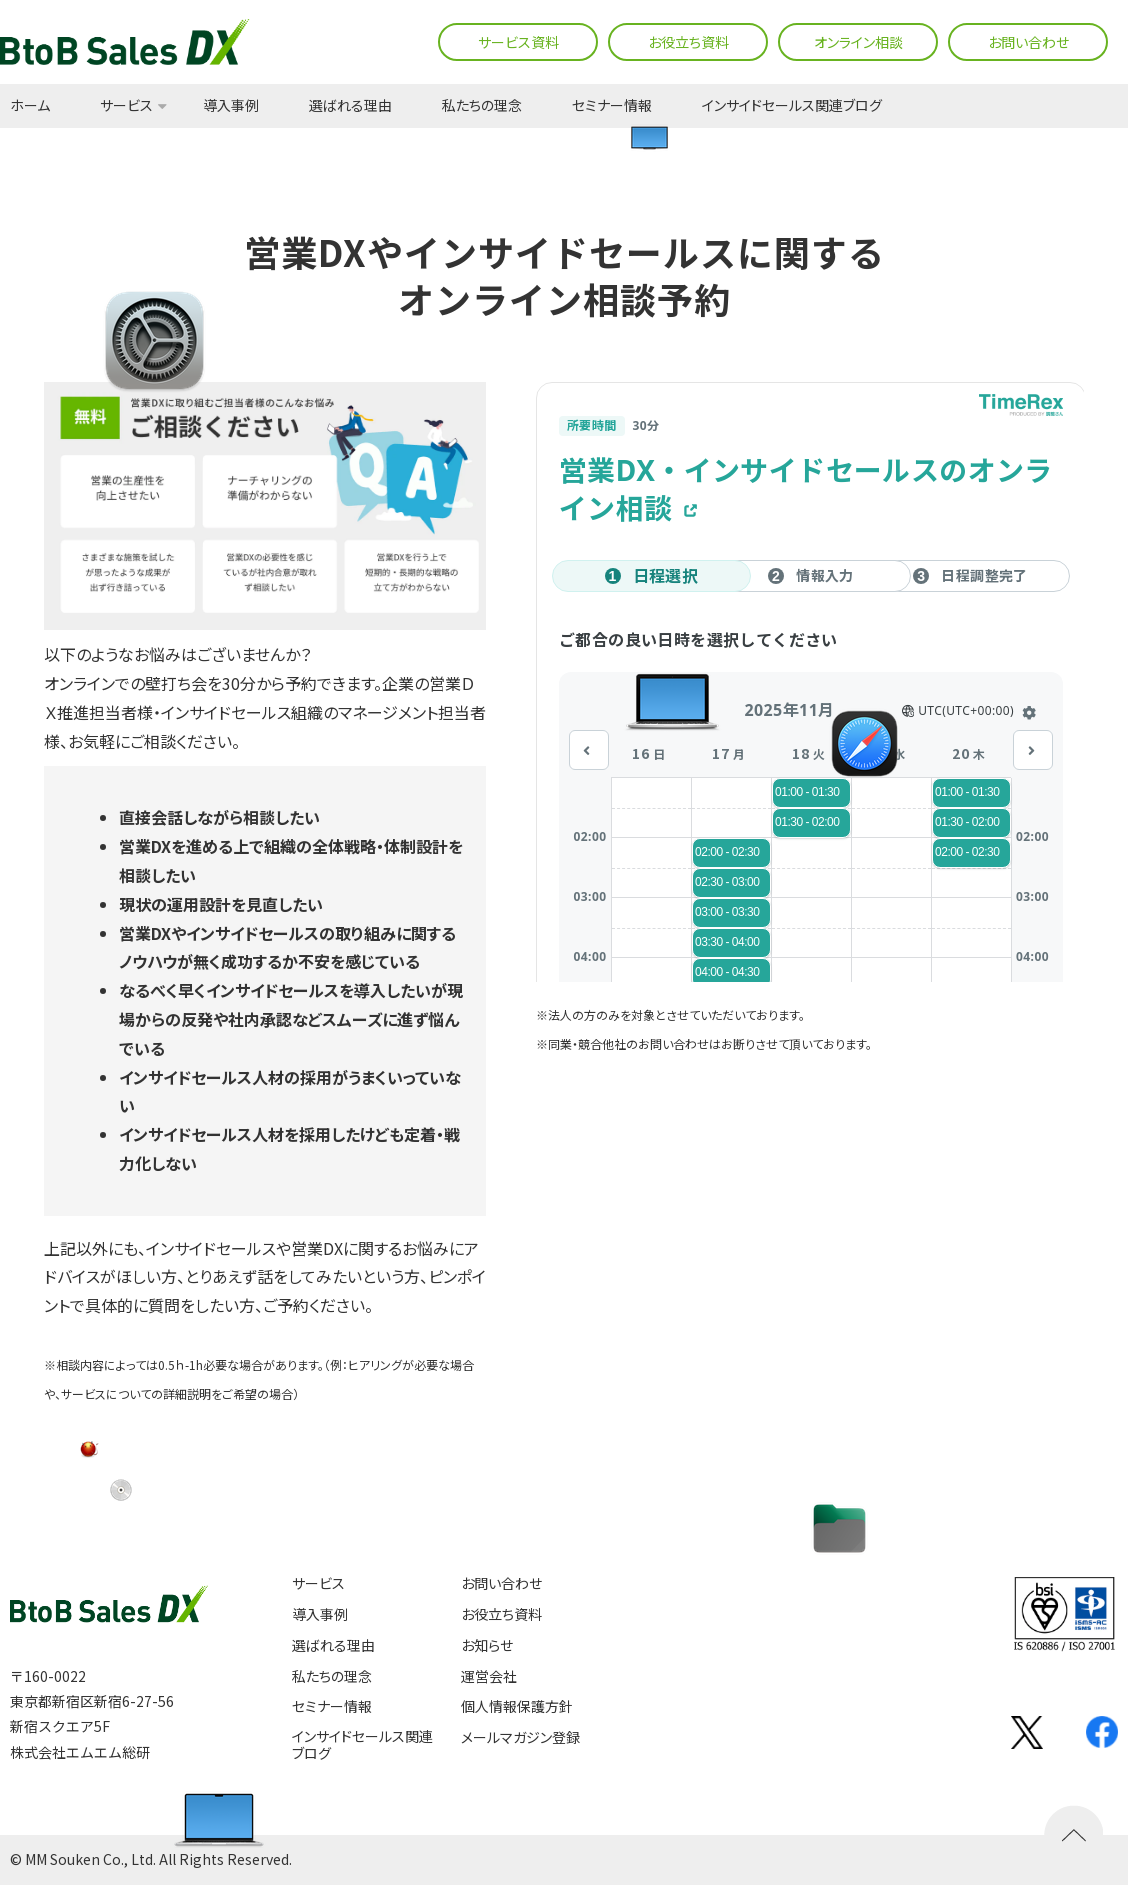  I want to click on indicates this device is a MacBook Air, so click(219, 1812).